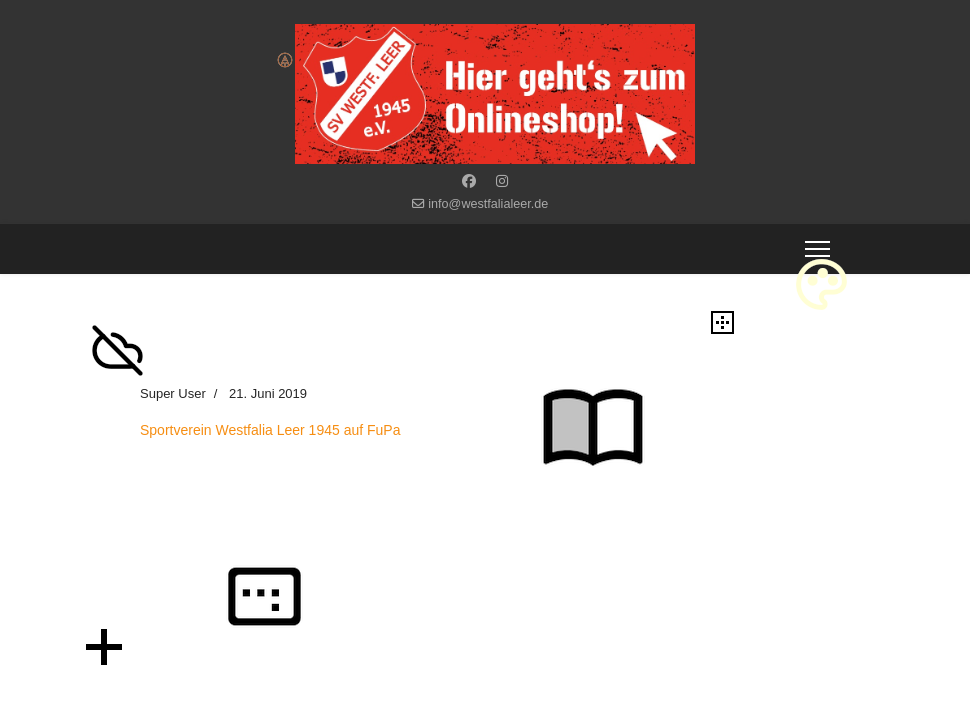 The height and width of the screenshot is (720, 970). I want to click on import contacts from address book, so click(593, 423).